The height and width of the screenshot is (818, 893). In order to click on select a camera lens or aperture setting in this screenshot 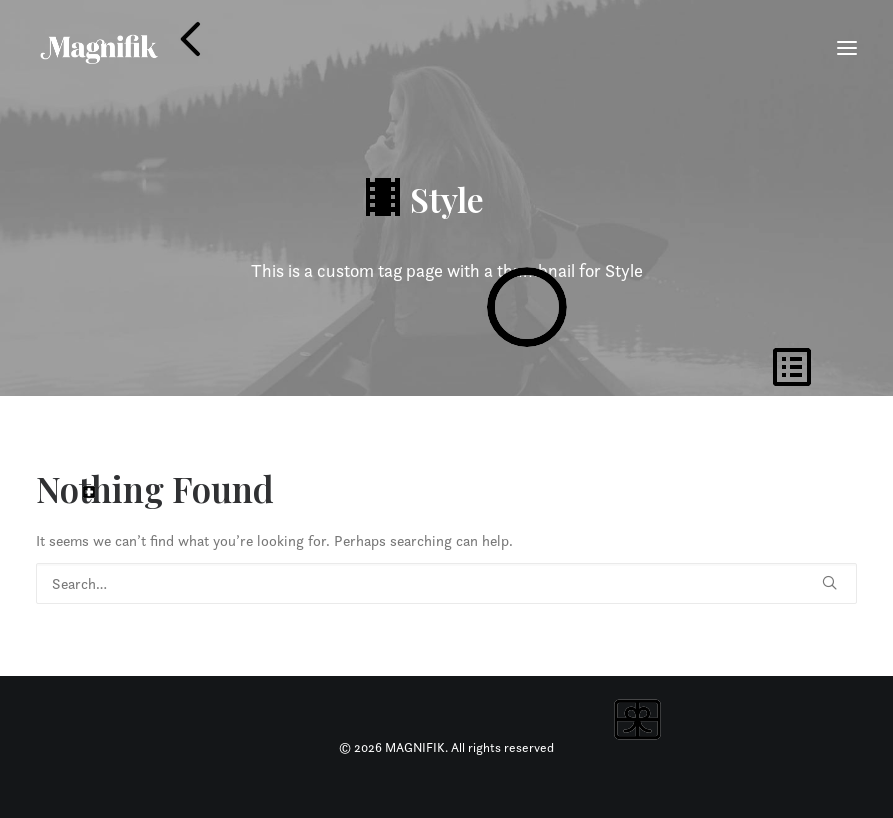, I will do `click(527, 307)`.